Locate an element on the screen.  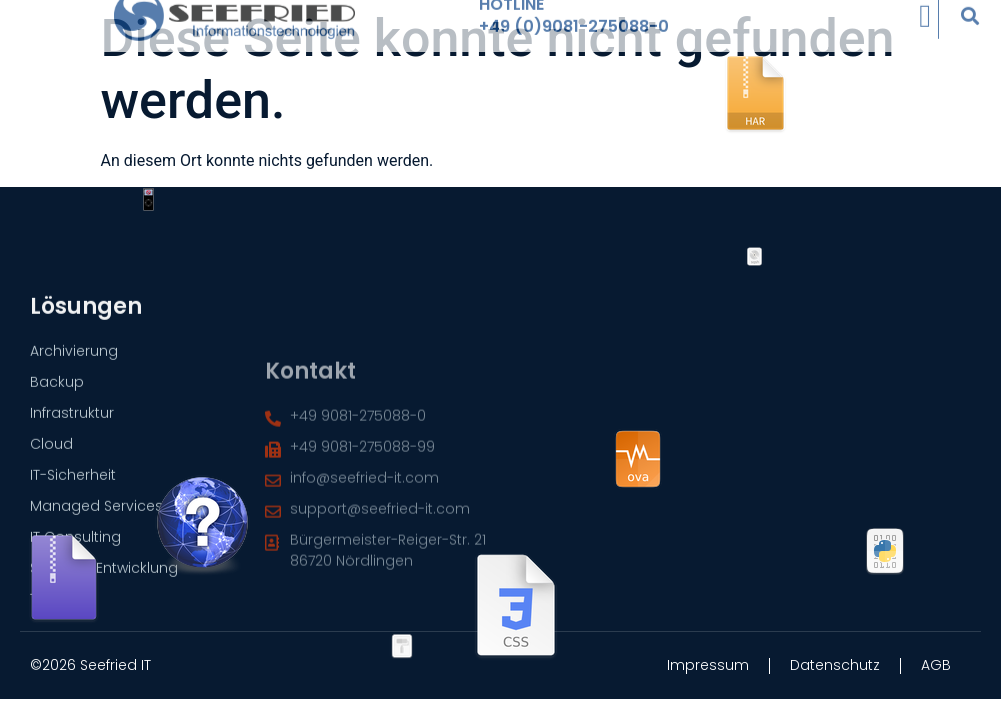
indicates an unavailable or disconnected iPod device is located at coordinates (148, 199).